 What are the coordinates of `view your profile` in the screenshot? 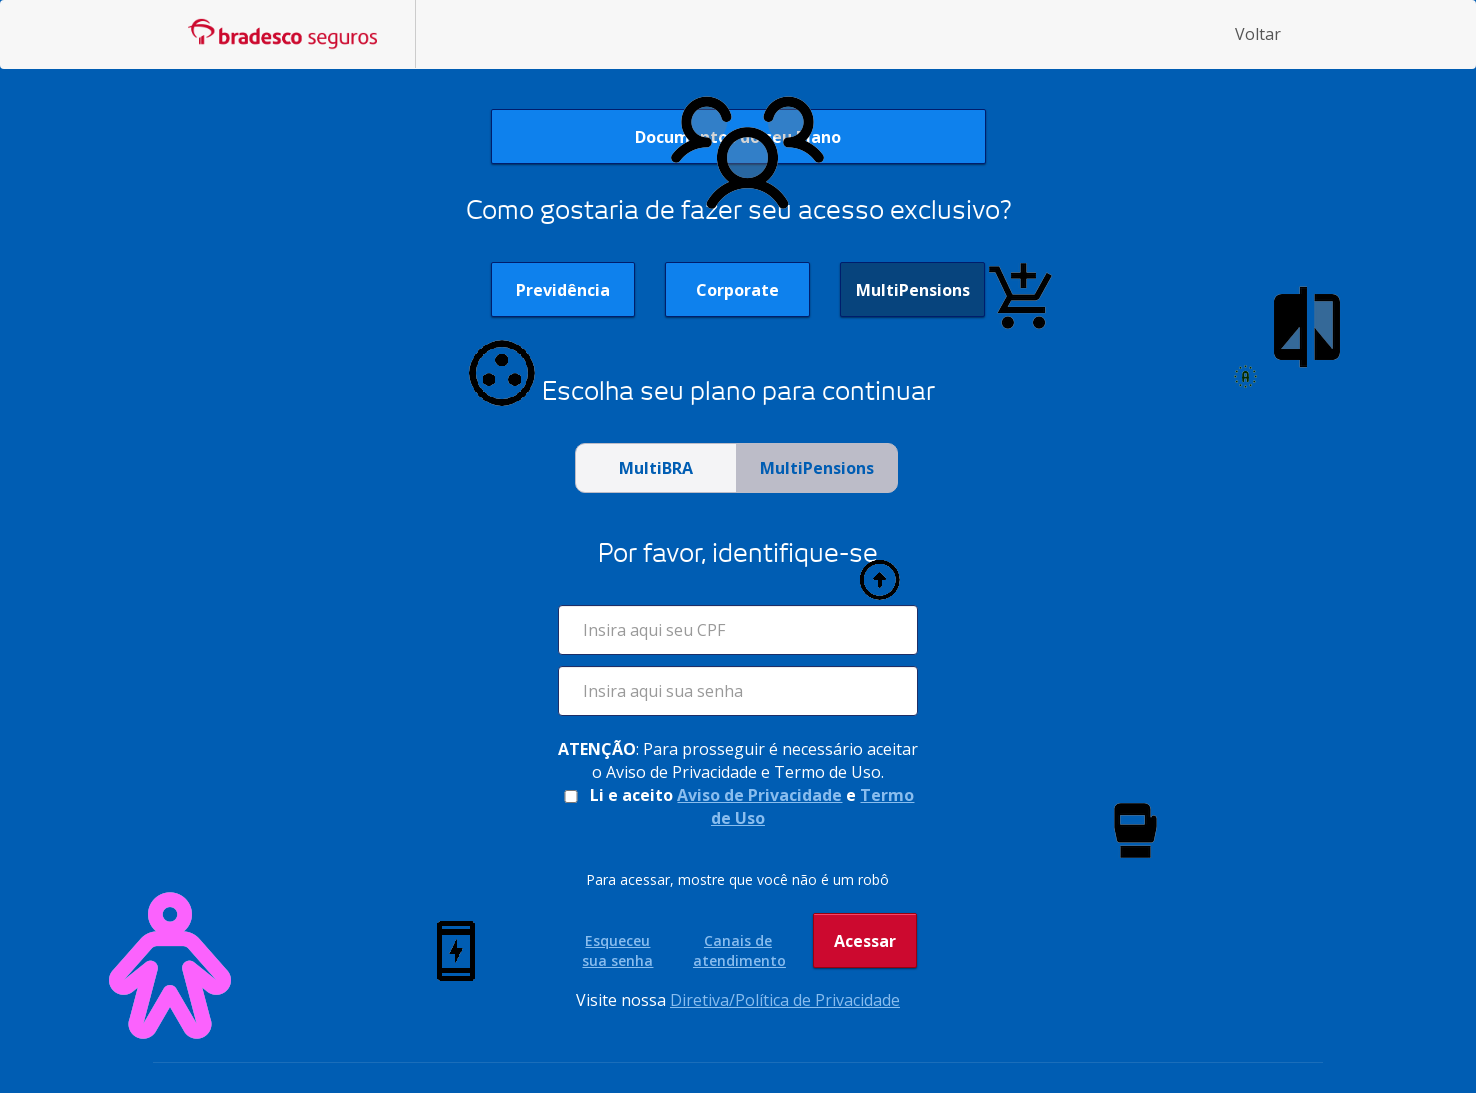 It's located at (170, 968).